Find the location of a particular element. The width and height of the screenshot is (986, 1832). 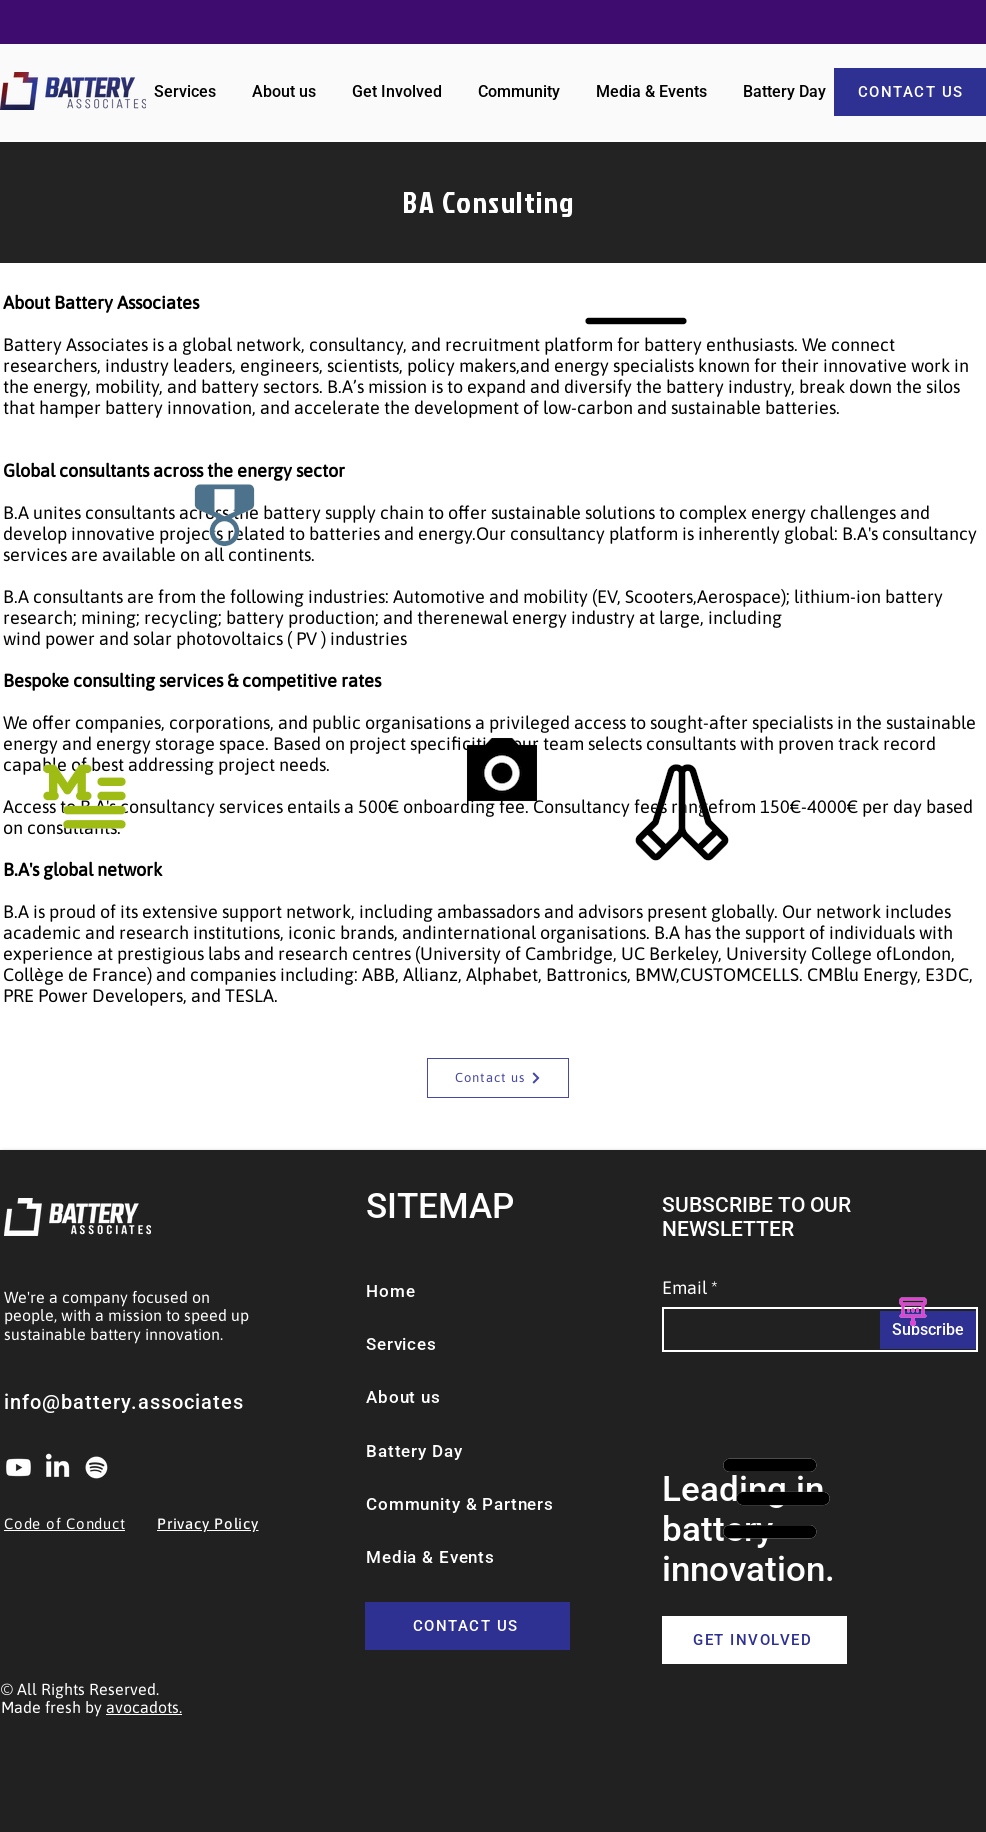

decrease quantity or value is located at coordinates (636, 321).